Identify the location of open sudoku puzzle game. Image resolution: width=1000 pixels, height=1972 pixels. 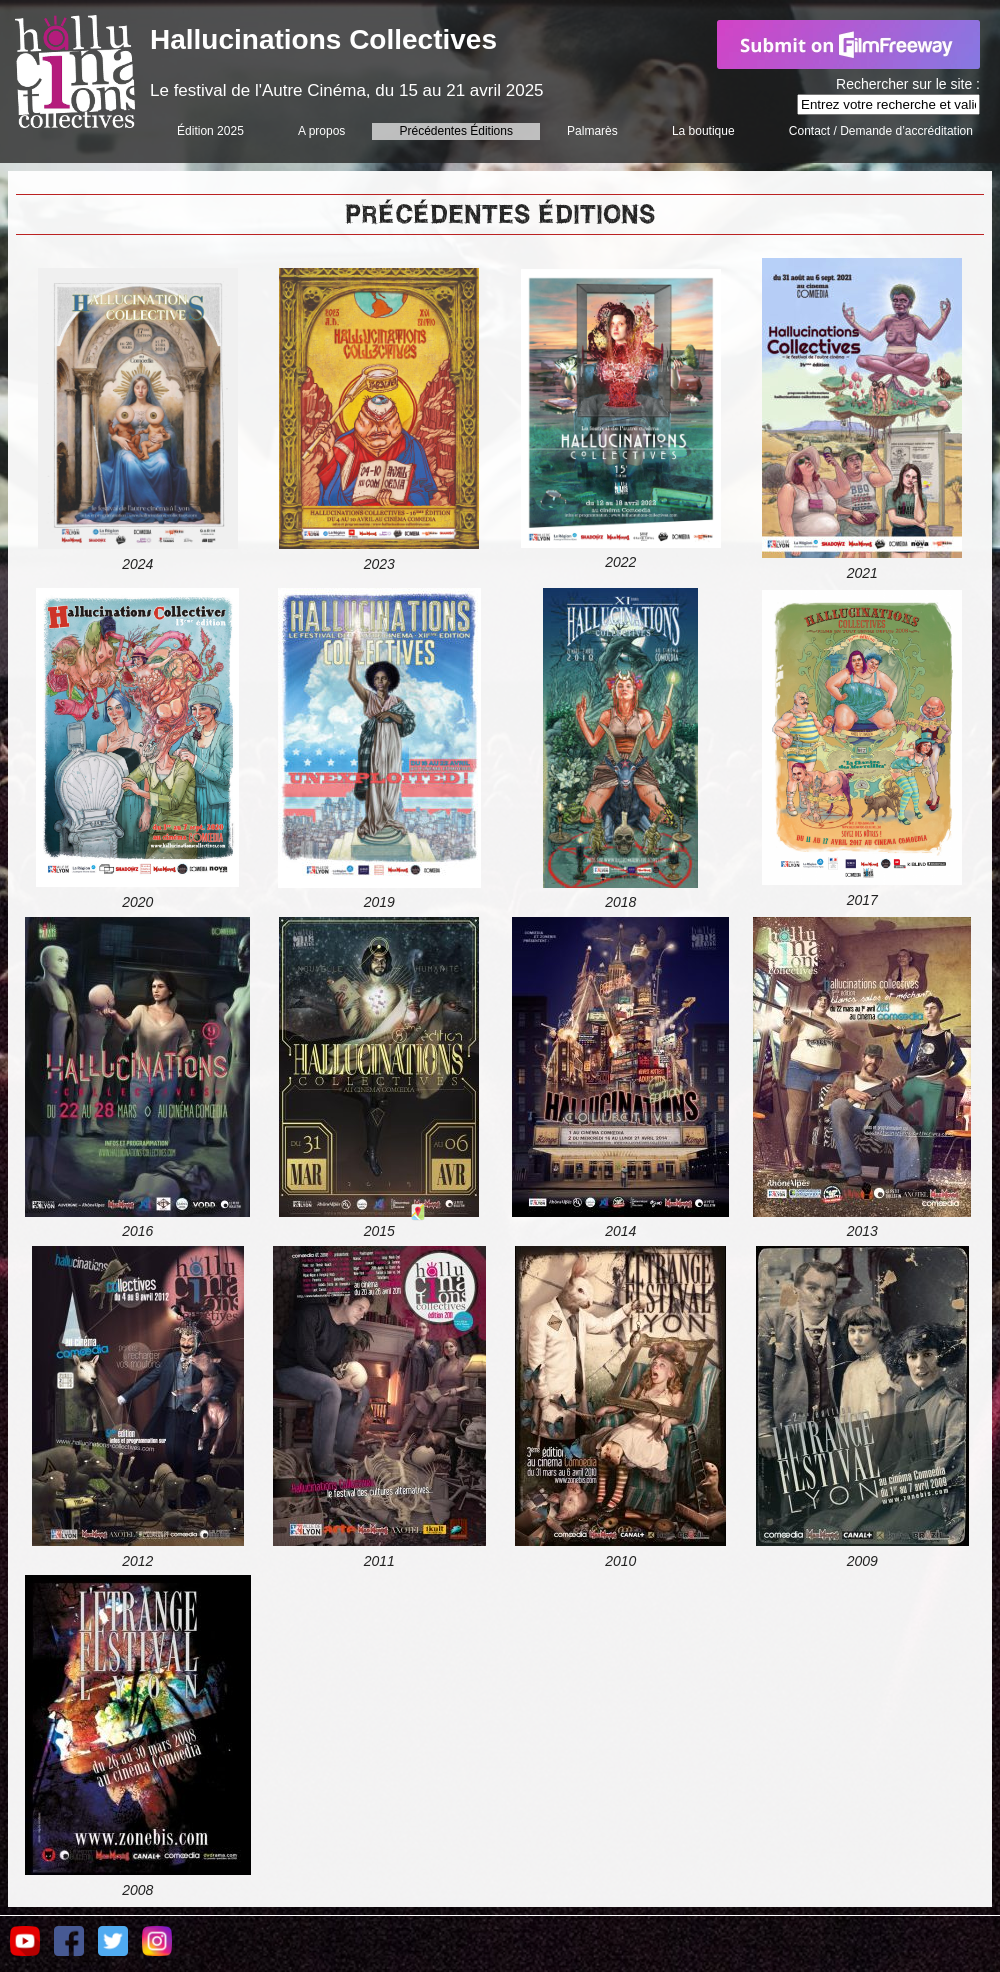
(65, 1380).